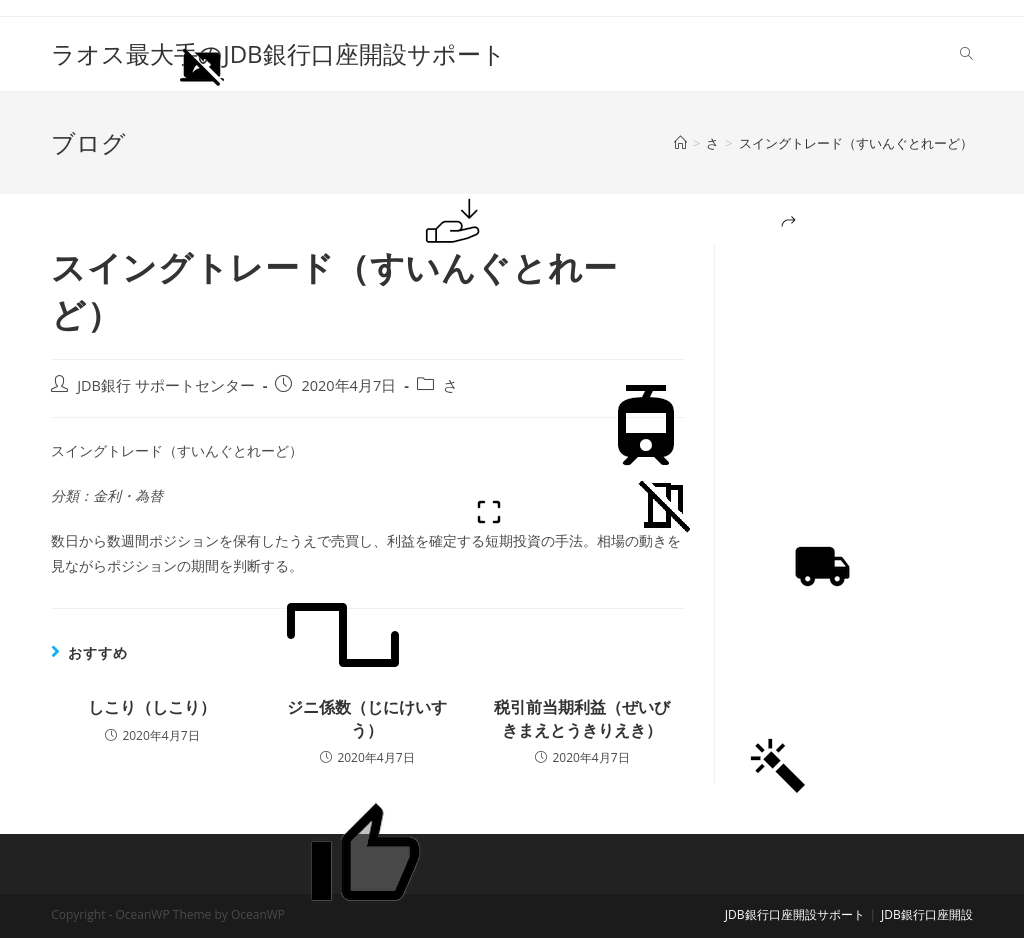 The width and height of the screenshot is (1024, 938). I want to click on like or upvote content, so click(365, 856).